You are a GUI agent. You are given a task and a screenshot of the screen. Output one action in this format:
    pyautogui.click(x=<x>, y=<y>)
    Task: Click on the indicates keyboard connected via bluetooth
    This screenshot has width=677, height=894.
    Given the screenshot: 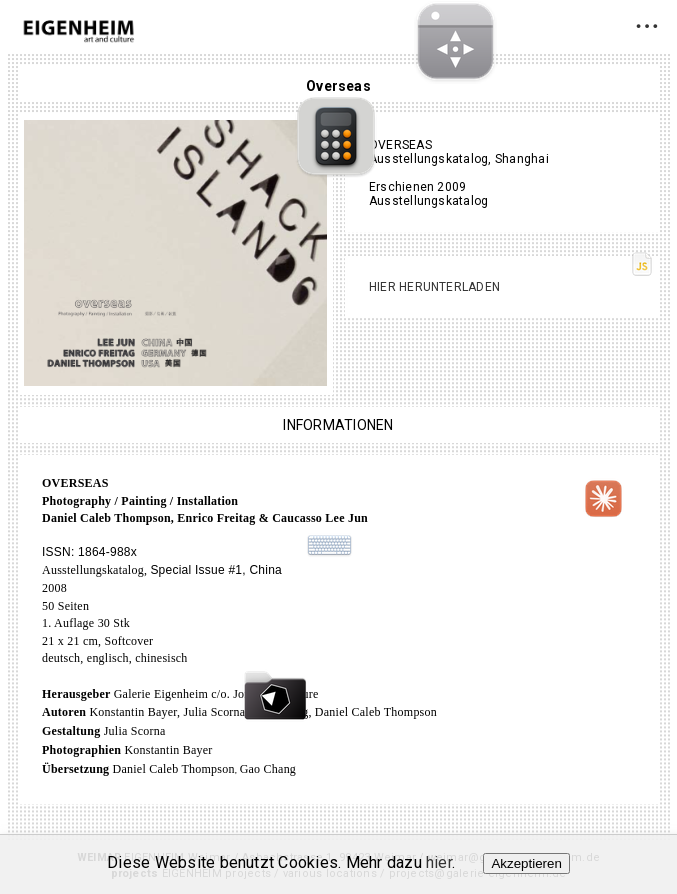 What is the action you would take?
    pyautogui.click(x=329, y=545)
    